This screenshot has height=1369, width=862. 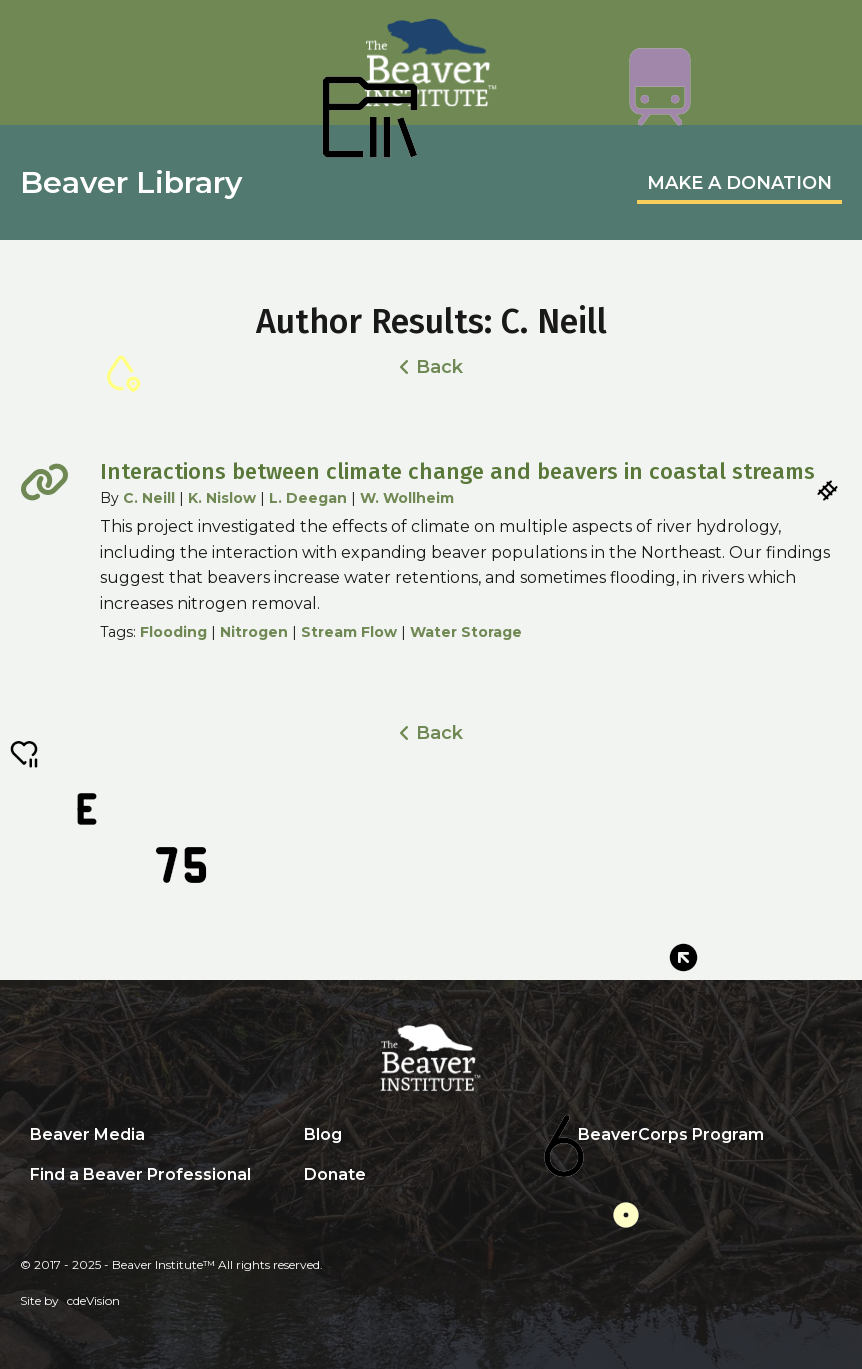 I want to click on pause health monitoring or tracking, so click(x=24, y=753).